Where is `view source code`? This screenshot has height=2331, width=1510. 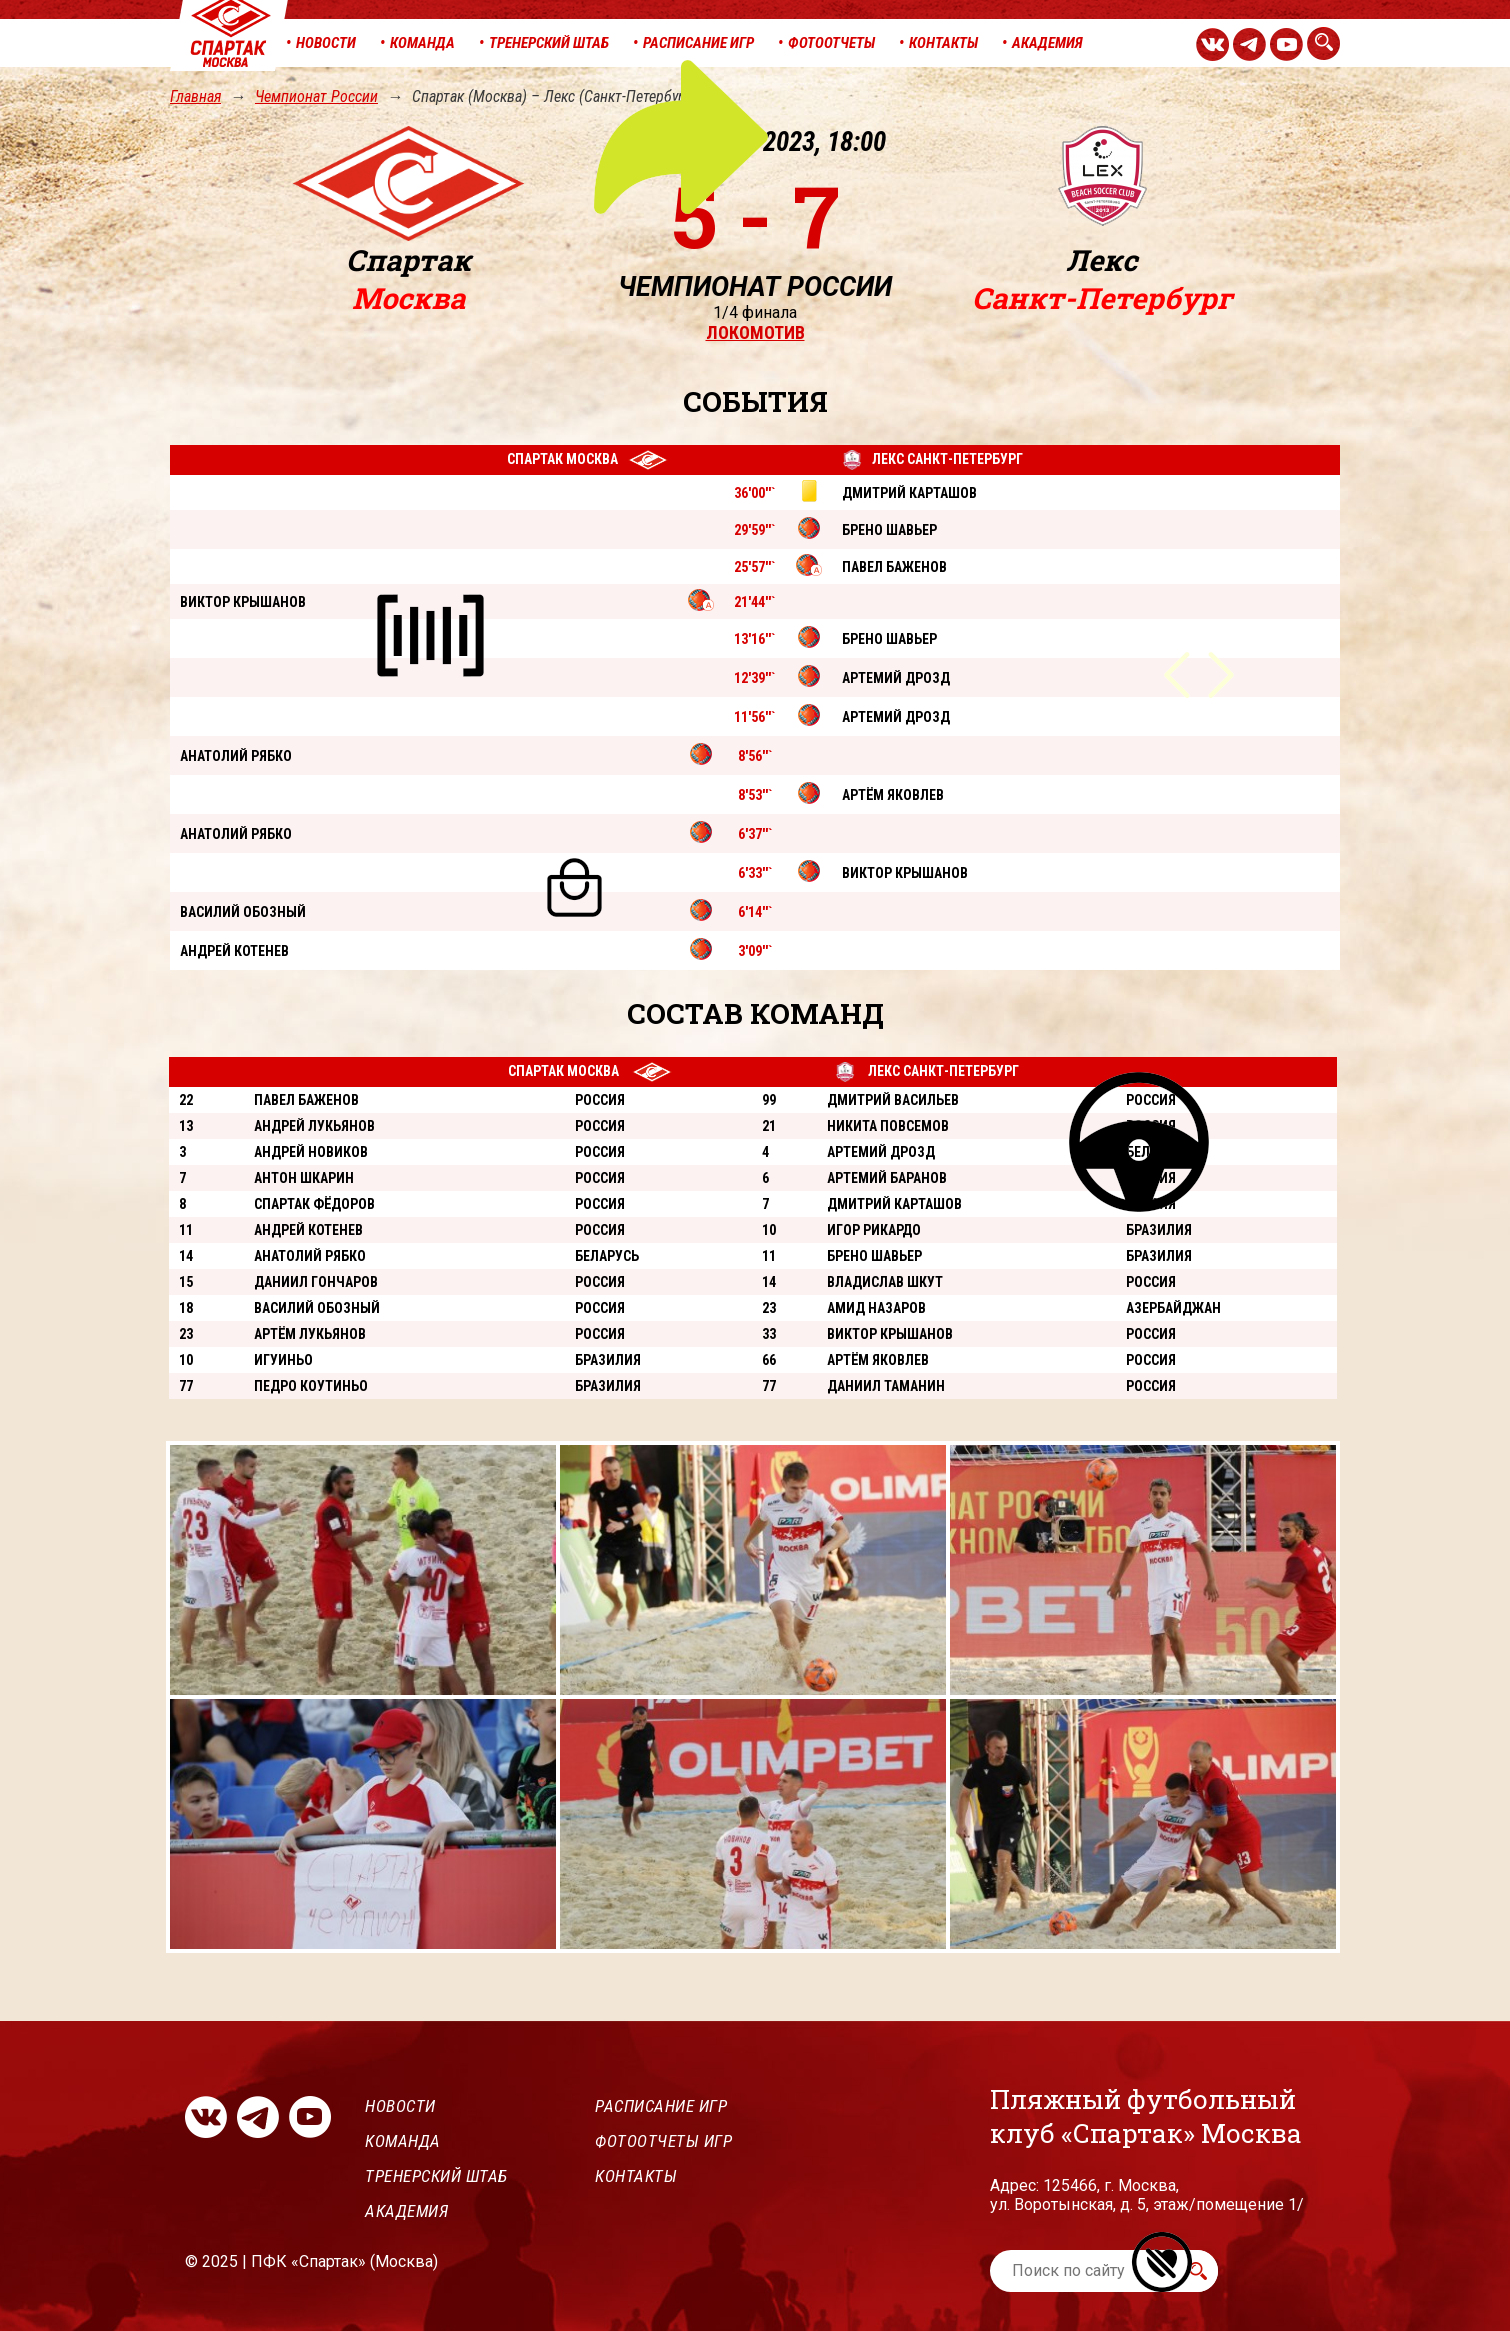
view source code is located at coordinates (1199, 675).